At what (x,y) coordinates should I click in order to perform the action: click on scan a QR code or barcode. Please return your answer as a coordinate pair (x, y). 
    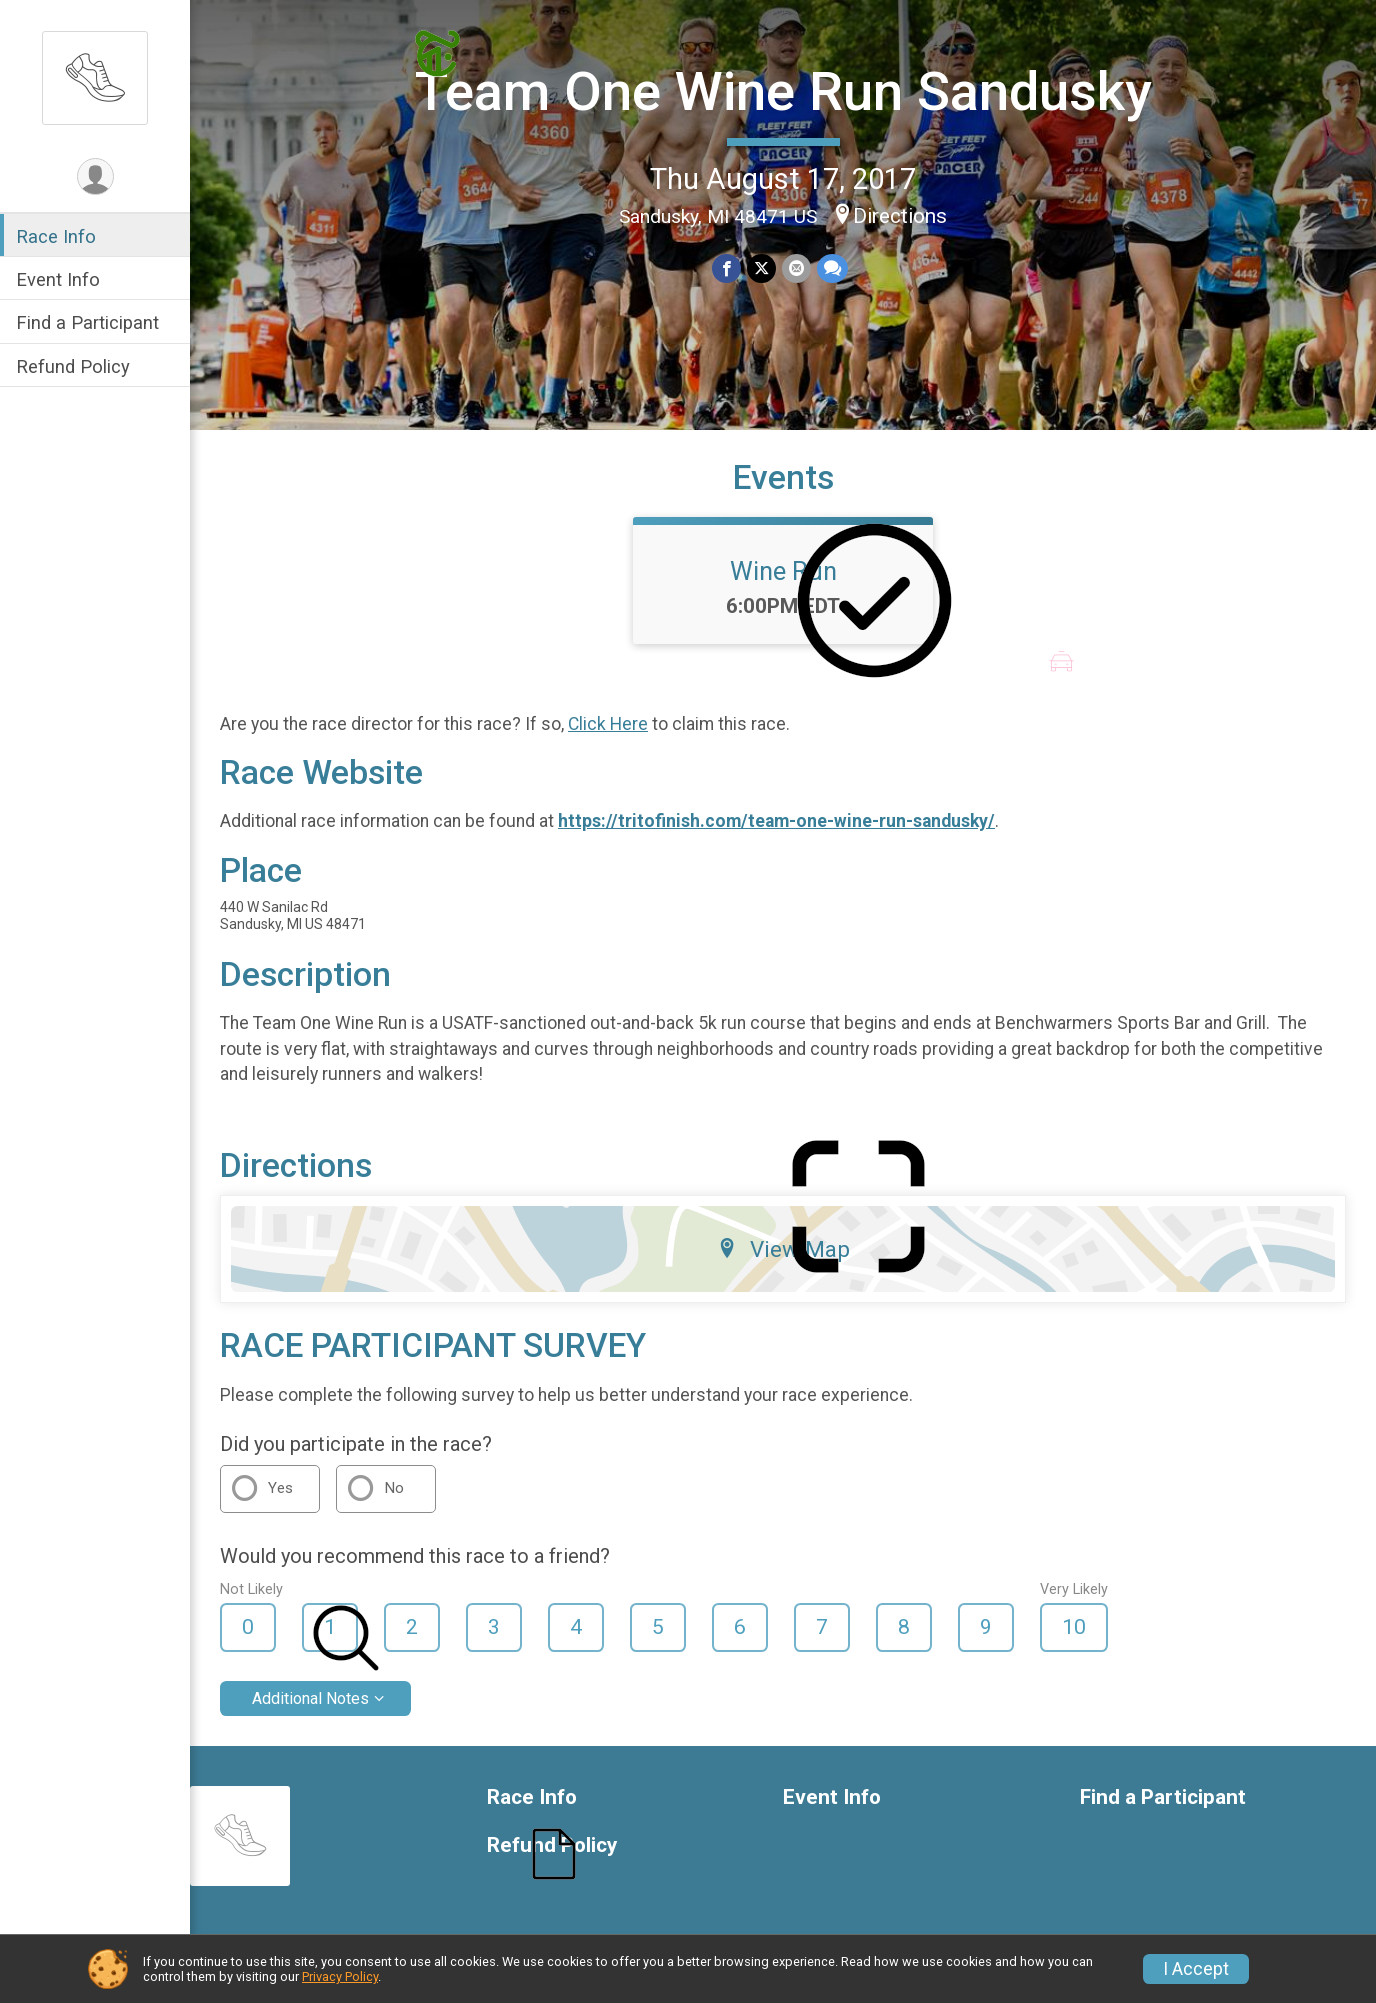
    Looking at the image, I should click on (858, 1206).